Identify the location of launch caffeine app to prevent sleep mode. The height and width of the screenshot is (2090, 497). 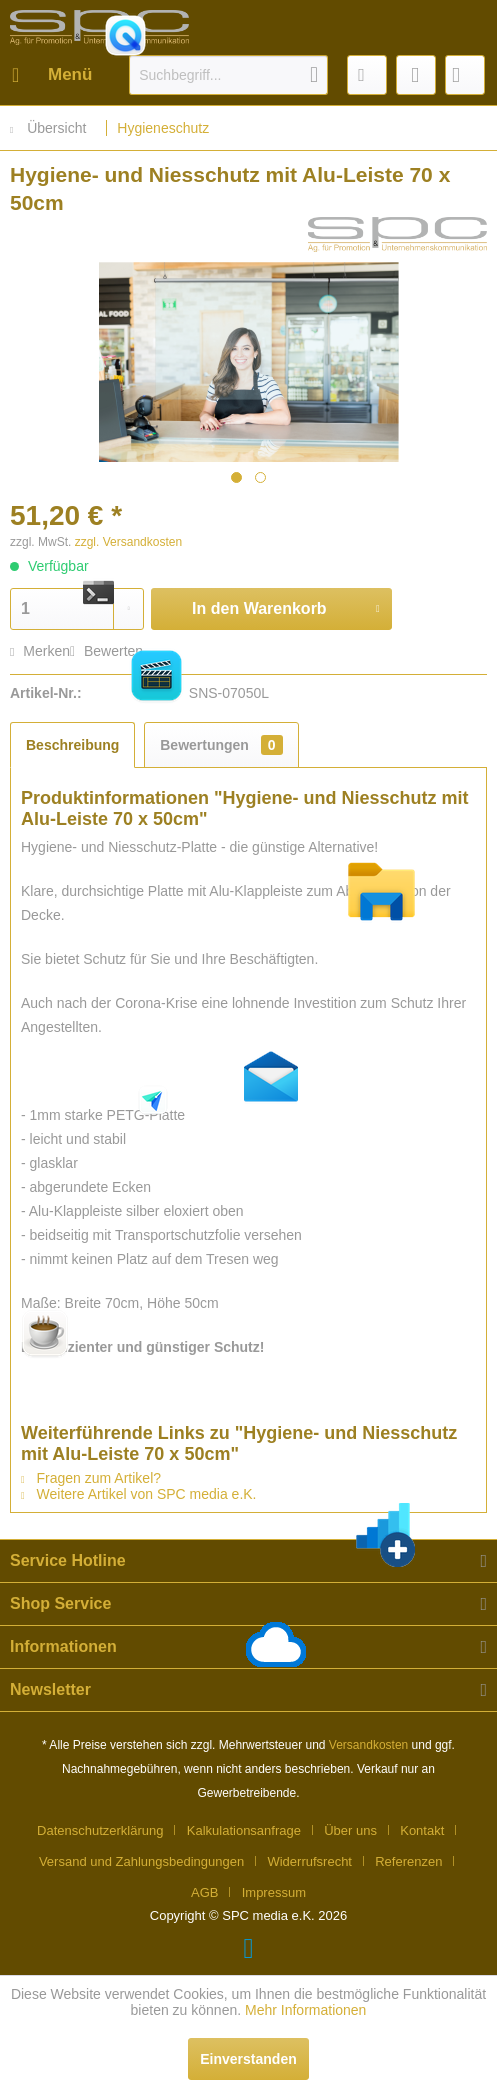
(45, 1333).